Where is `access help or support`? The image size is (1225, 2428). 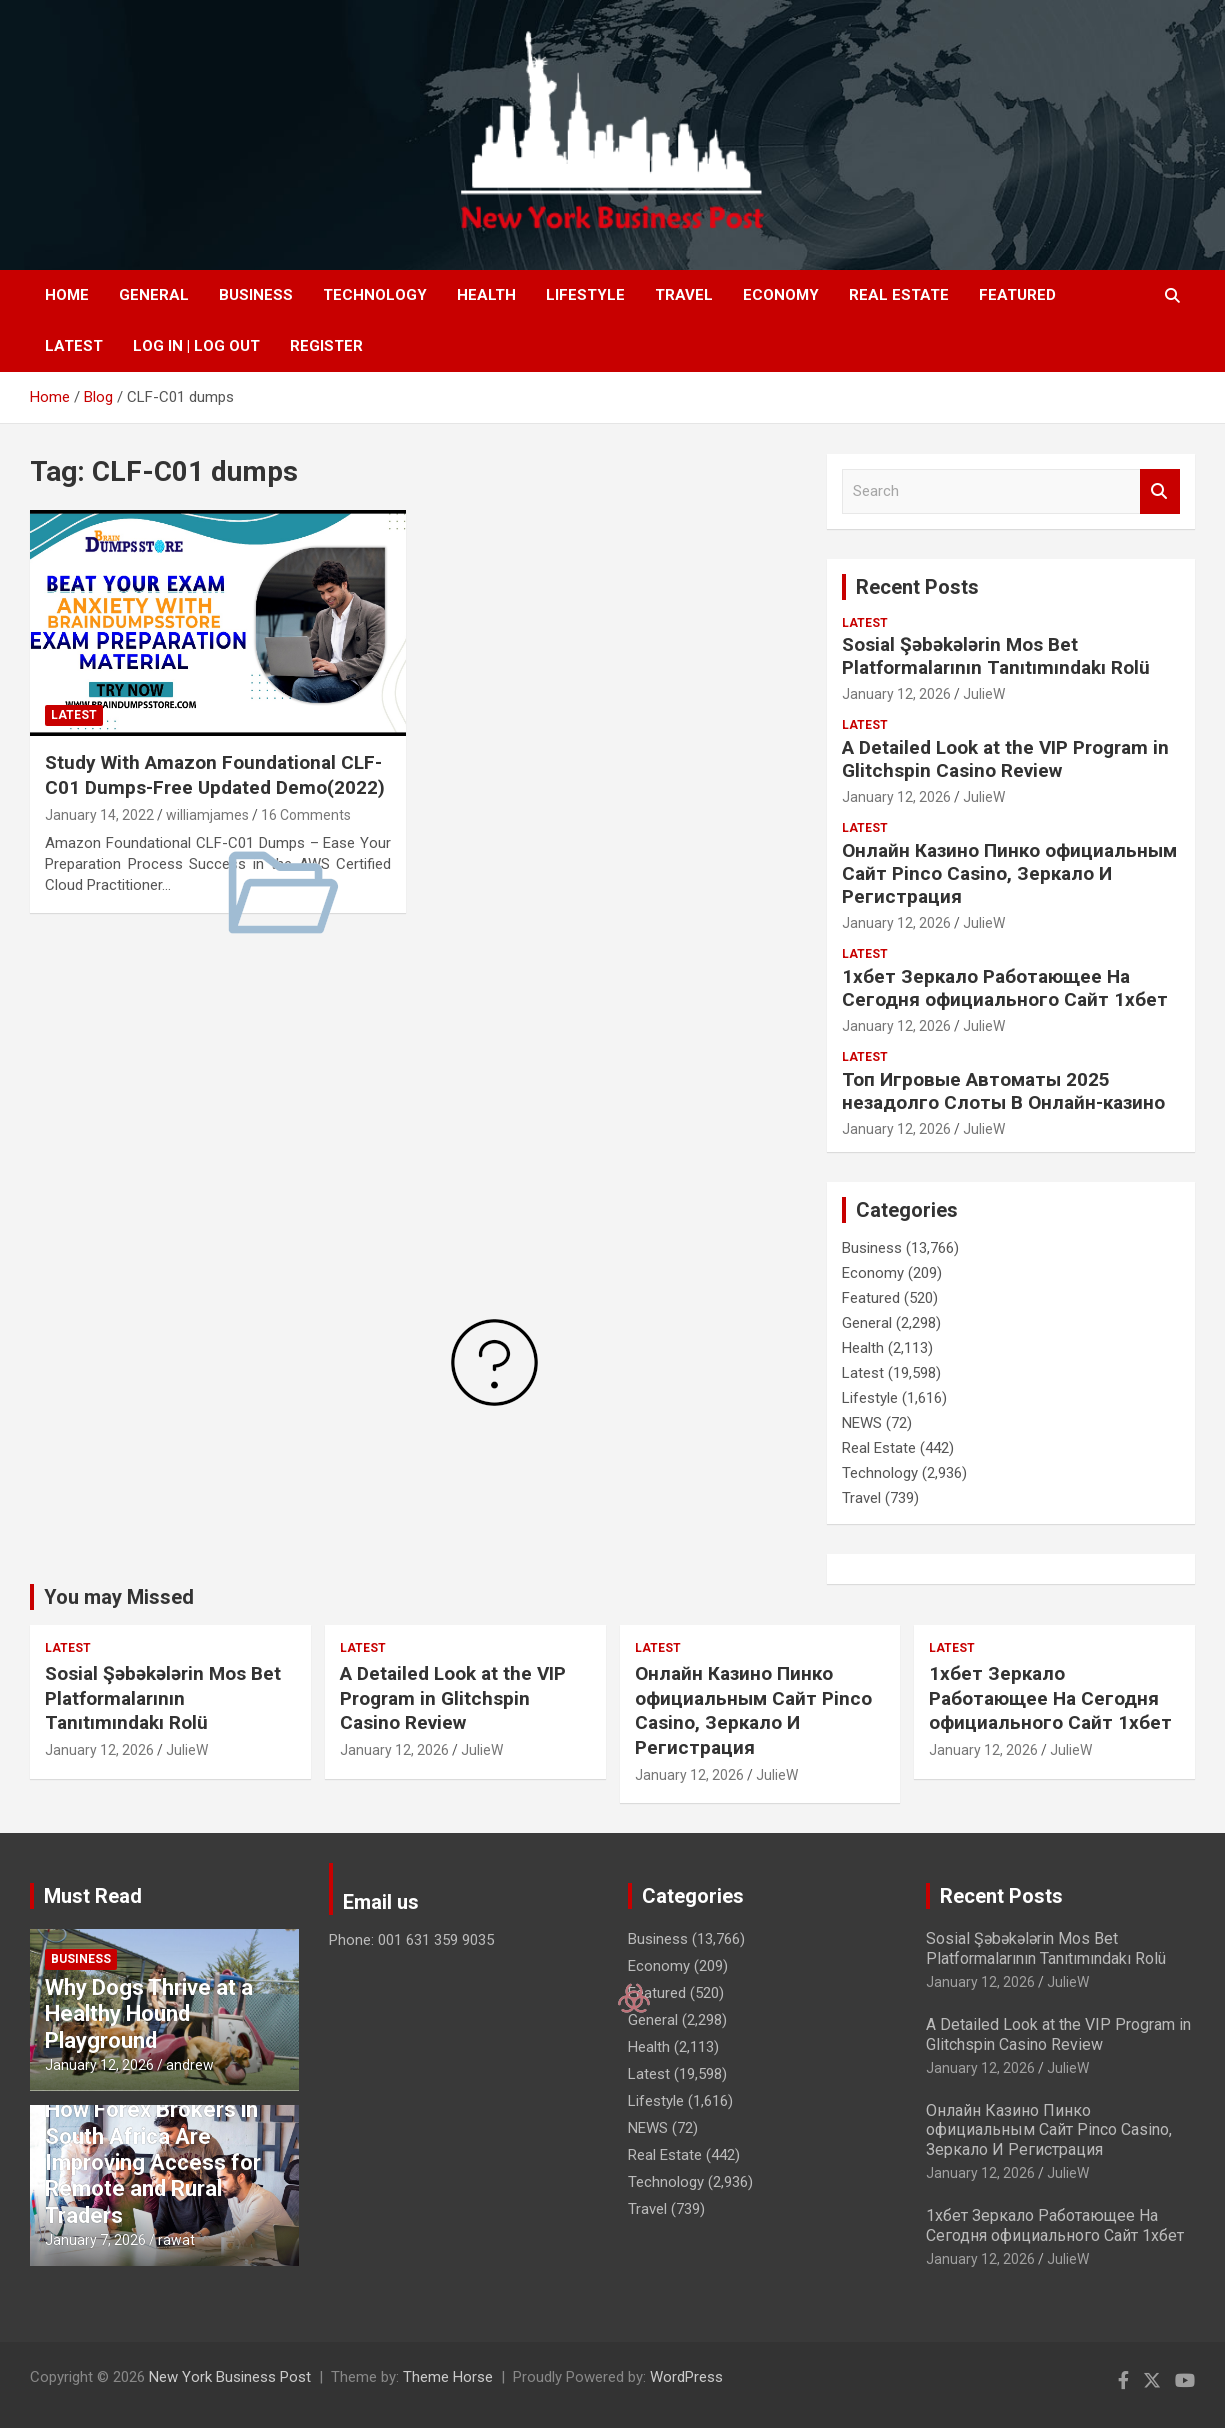 access help or support is located at coordinates (494, 1362).